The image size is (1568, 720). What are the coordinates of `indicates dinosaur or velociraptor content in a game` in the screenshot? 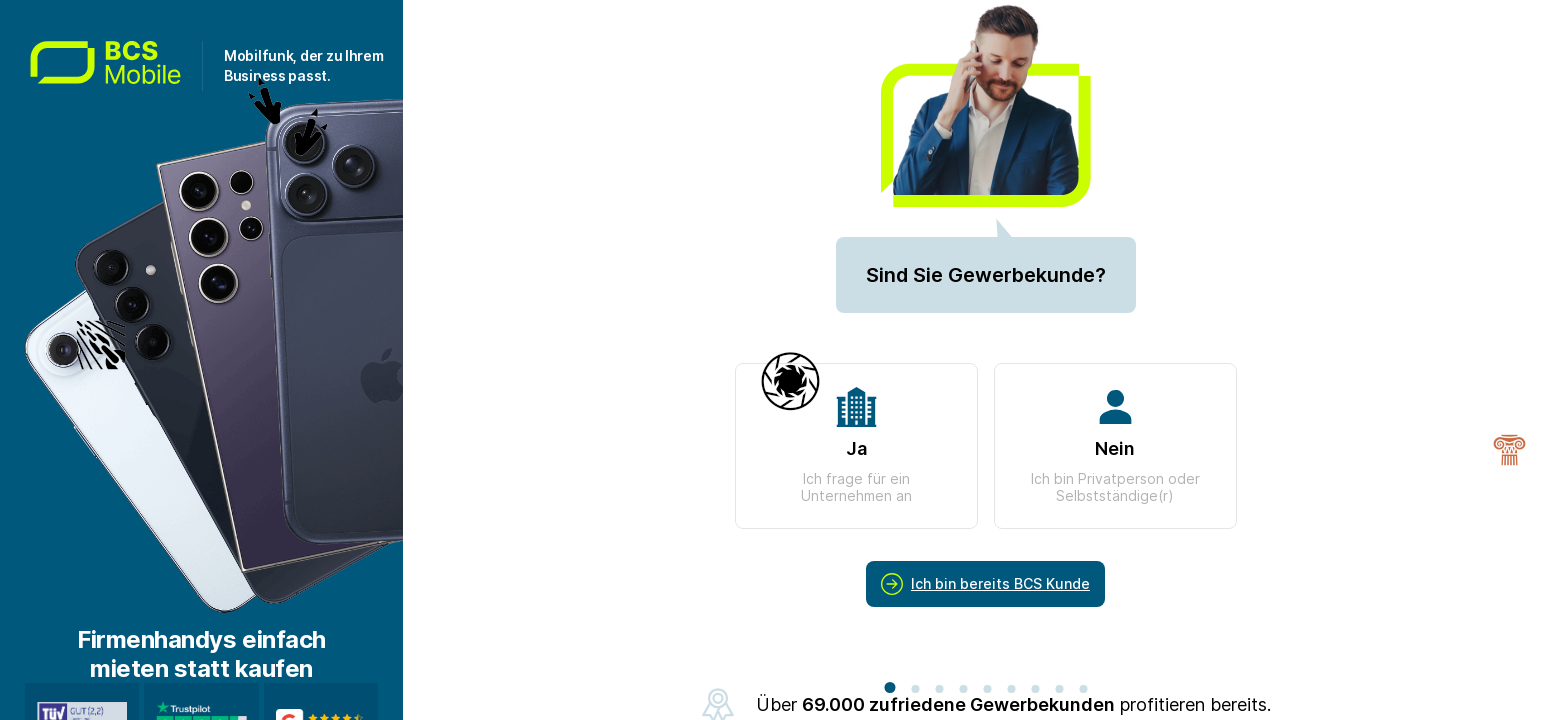 It's located at (288, 116).